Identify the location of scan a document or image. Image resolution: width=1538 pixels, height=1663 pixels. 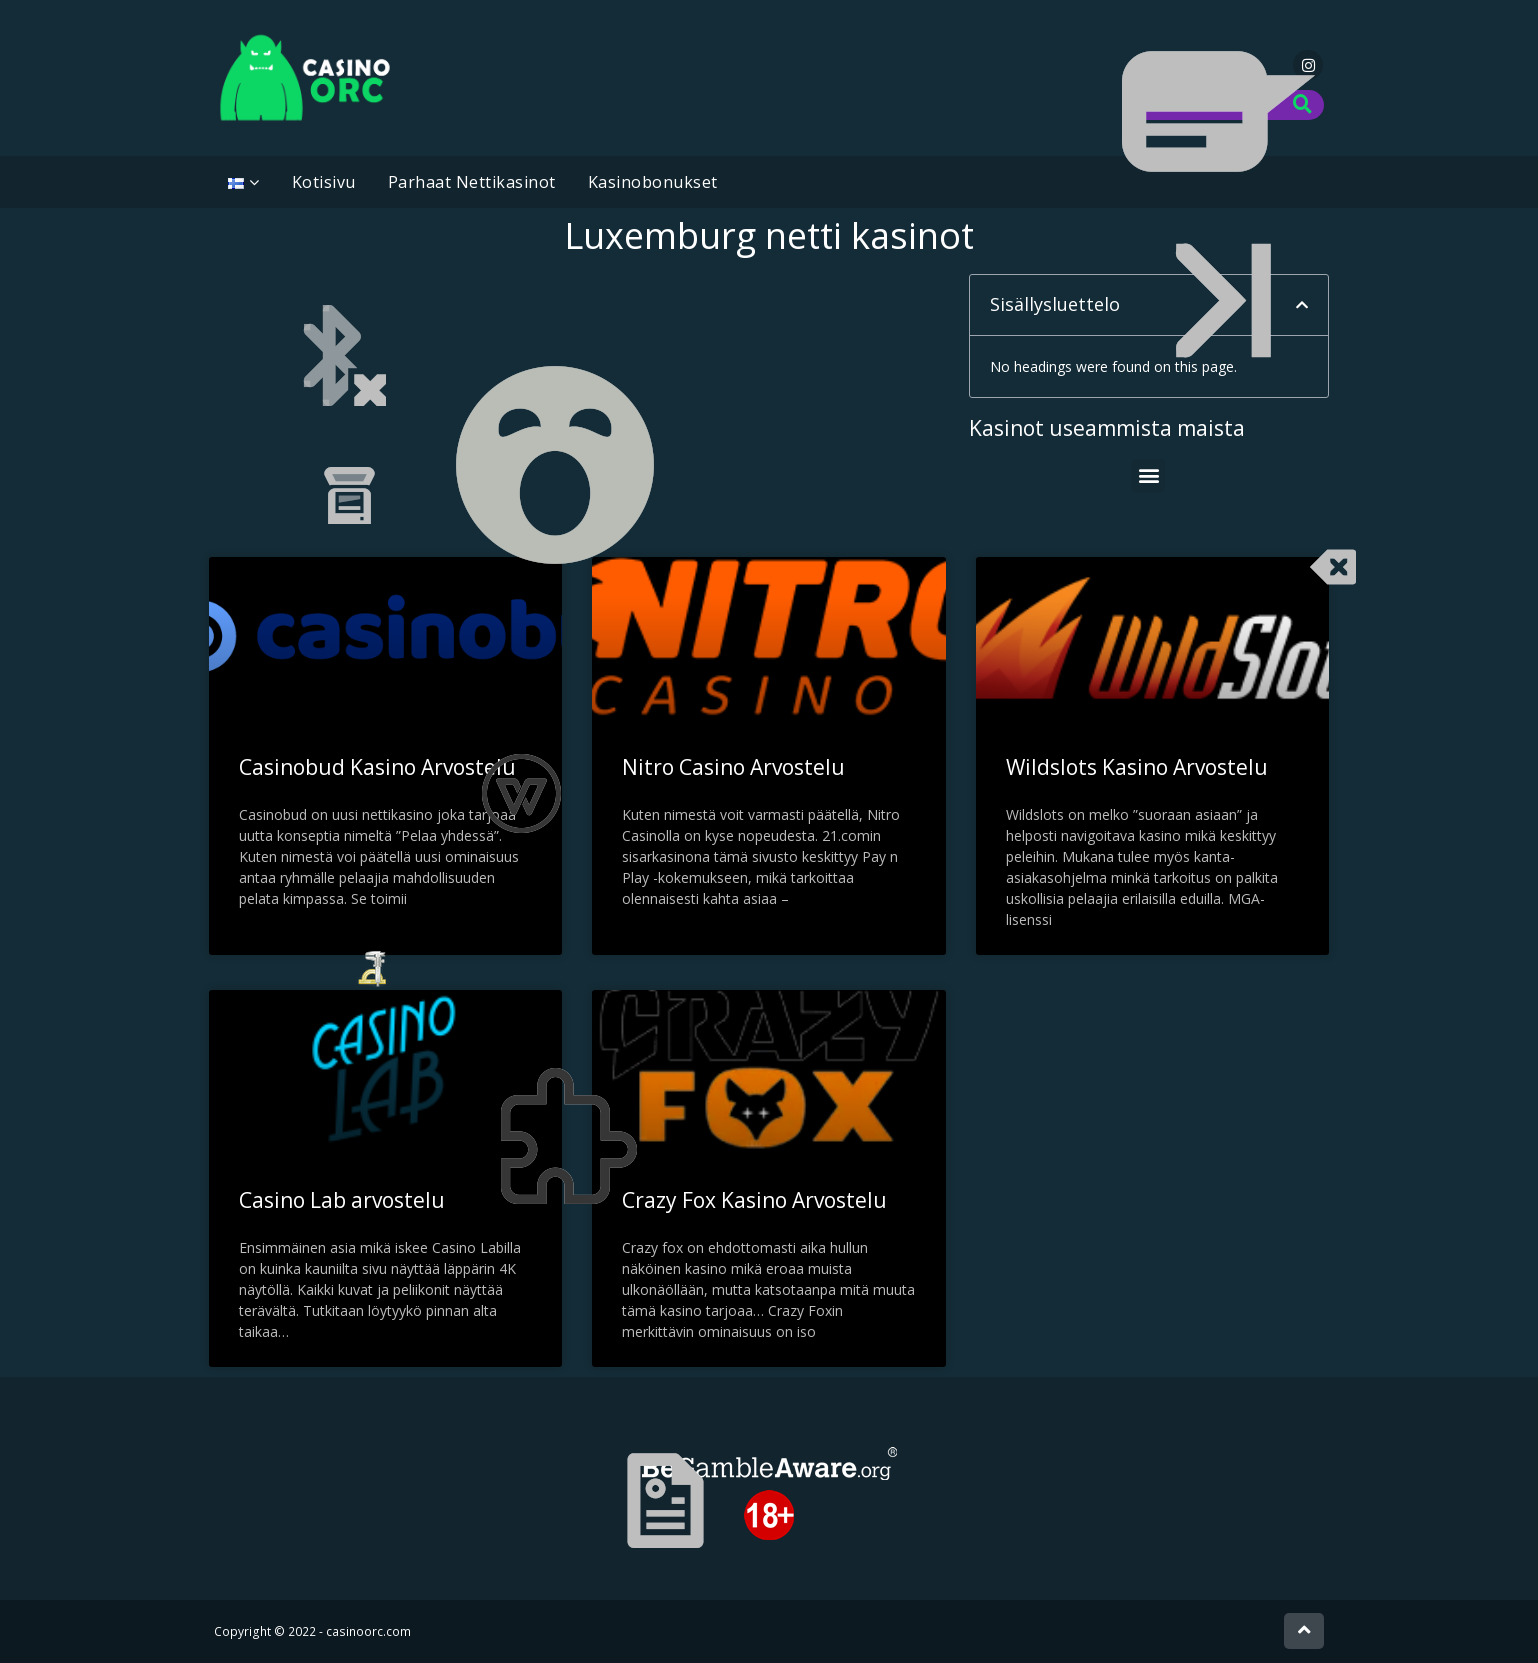
(349, 495).